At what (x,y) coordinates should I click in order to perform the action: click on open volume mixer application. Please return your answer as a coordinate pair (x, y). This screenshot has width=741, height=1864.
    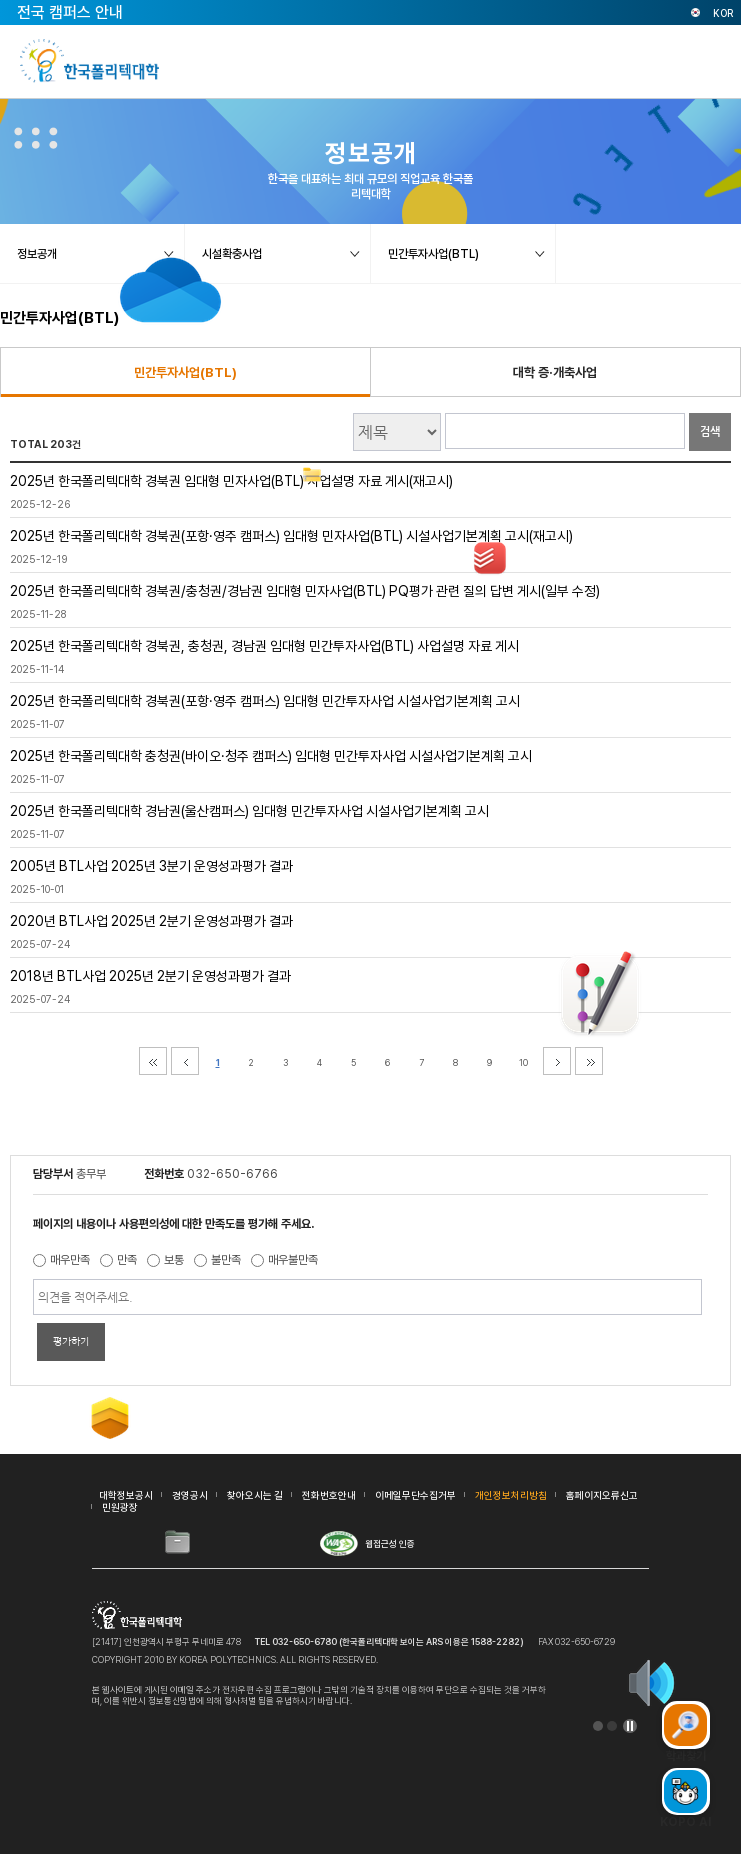
    Looking at the image, I should click on (651, 1683).